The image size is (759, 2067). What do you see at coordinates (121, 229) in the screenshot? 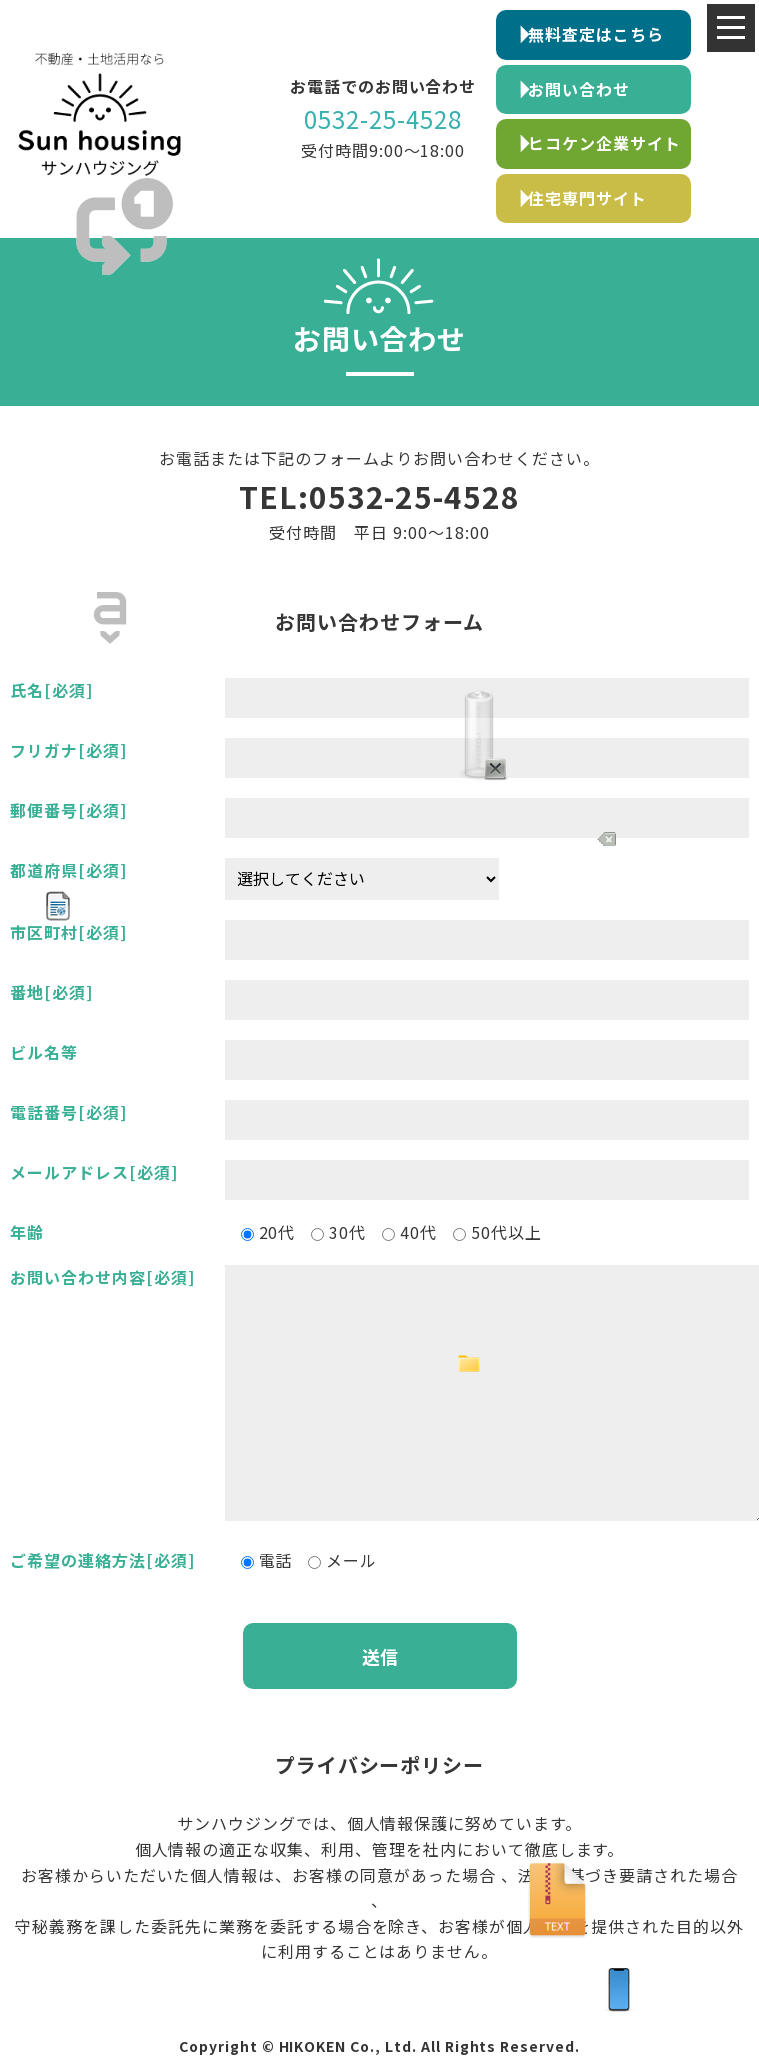
I see `repeat current song in playlist` at bounding box center [121, 229].